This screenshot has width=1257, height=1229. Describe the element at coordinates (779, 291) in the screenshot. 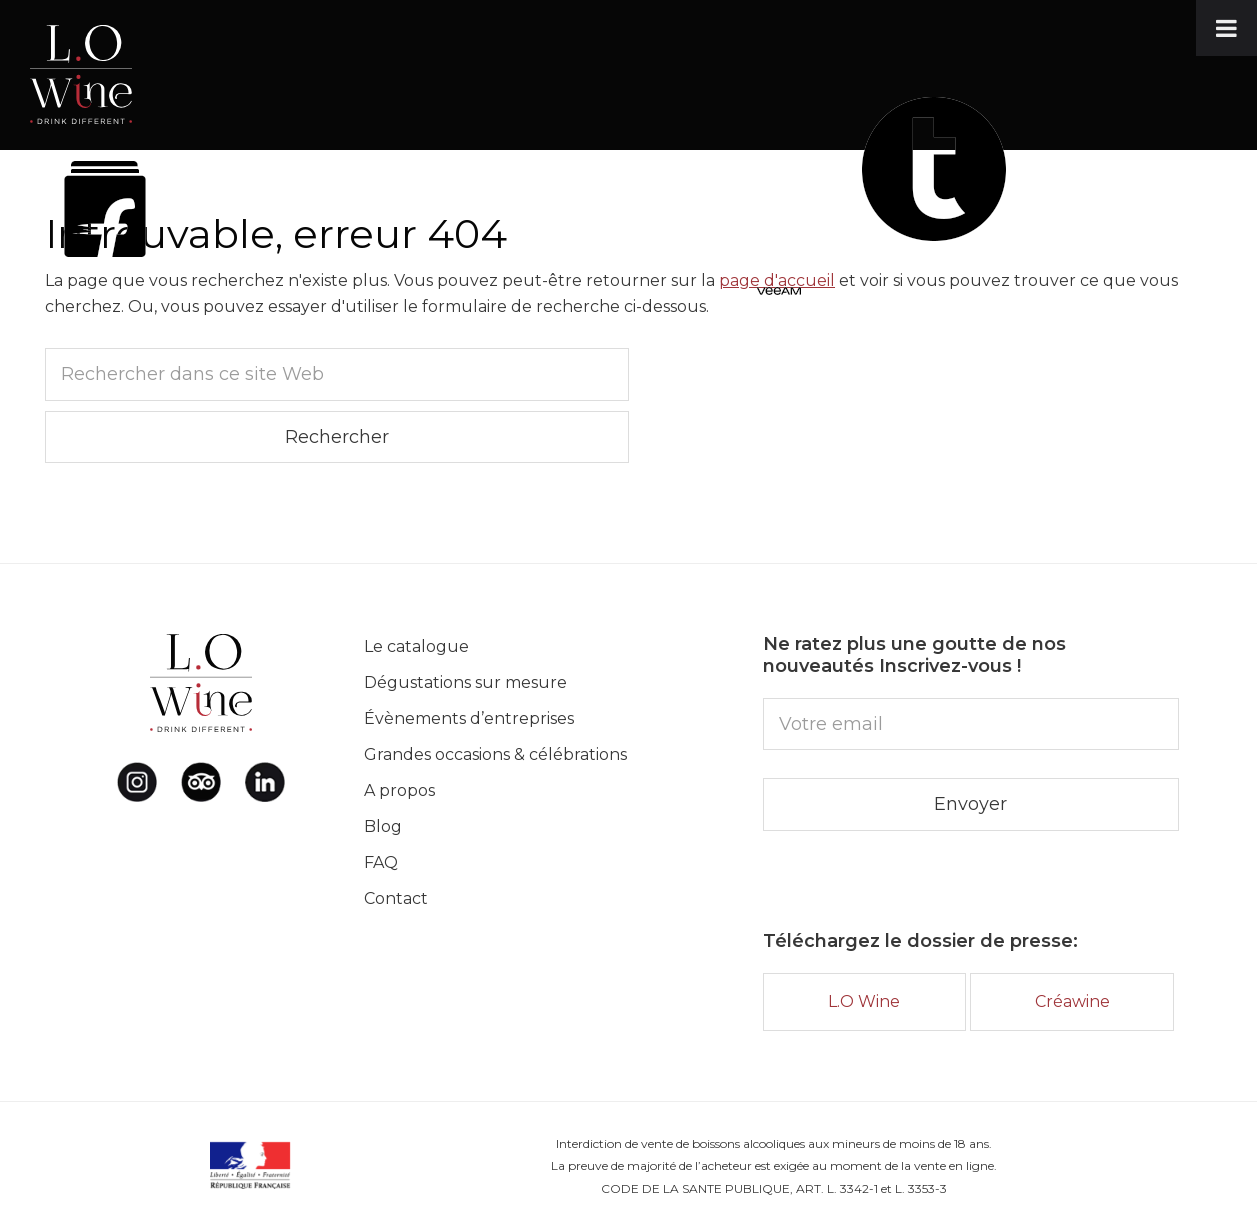

I see `Veeam company logo` at that location.